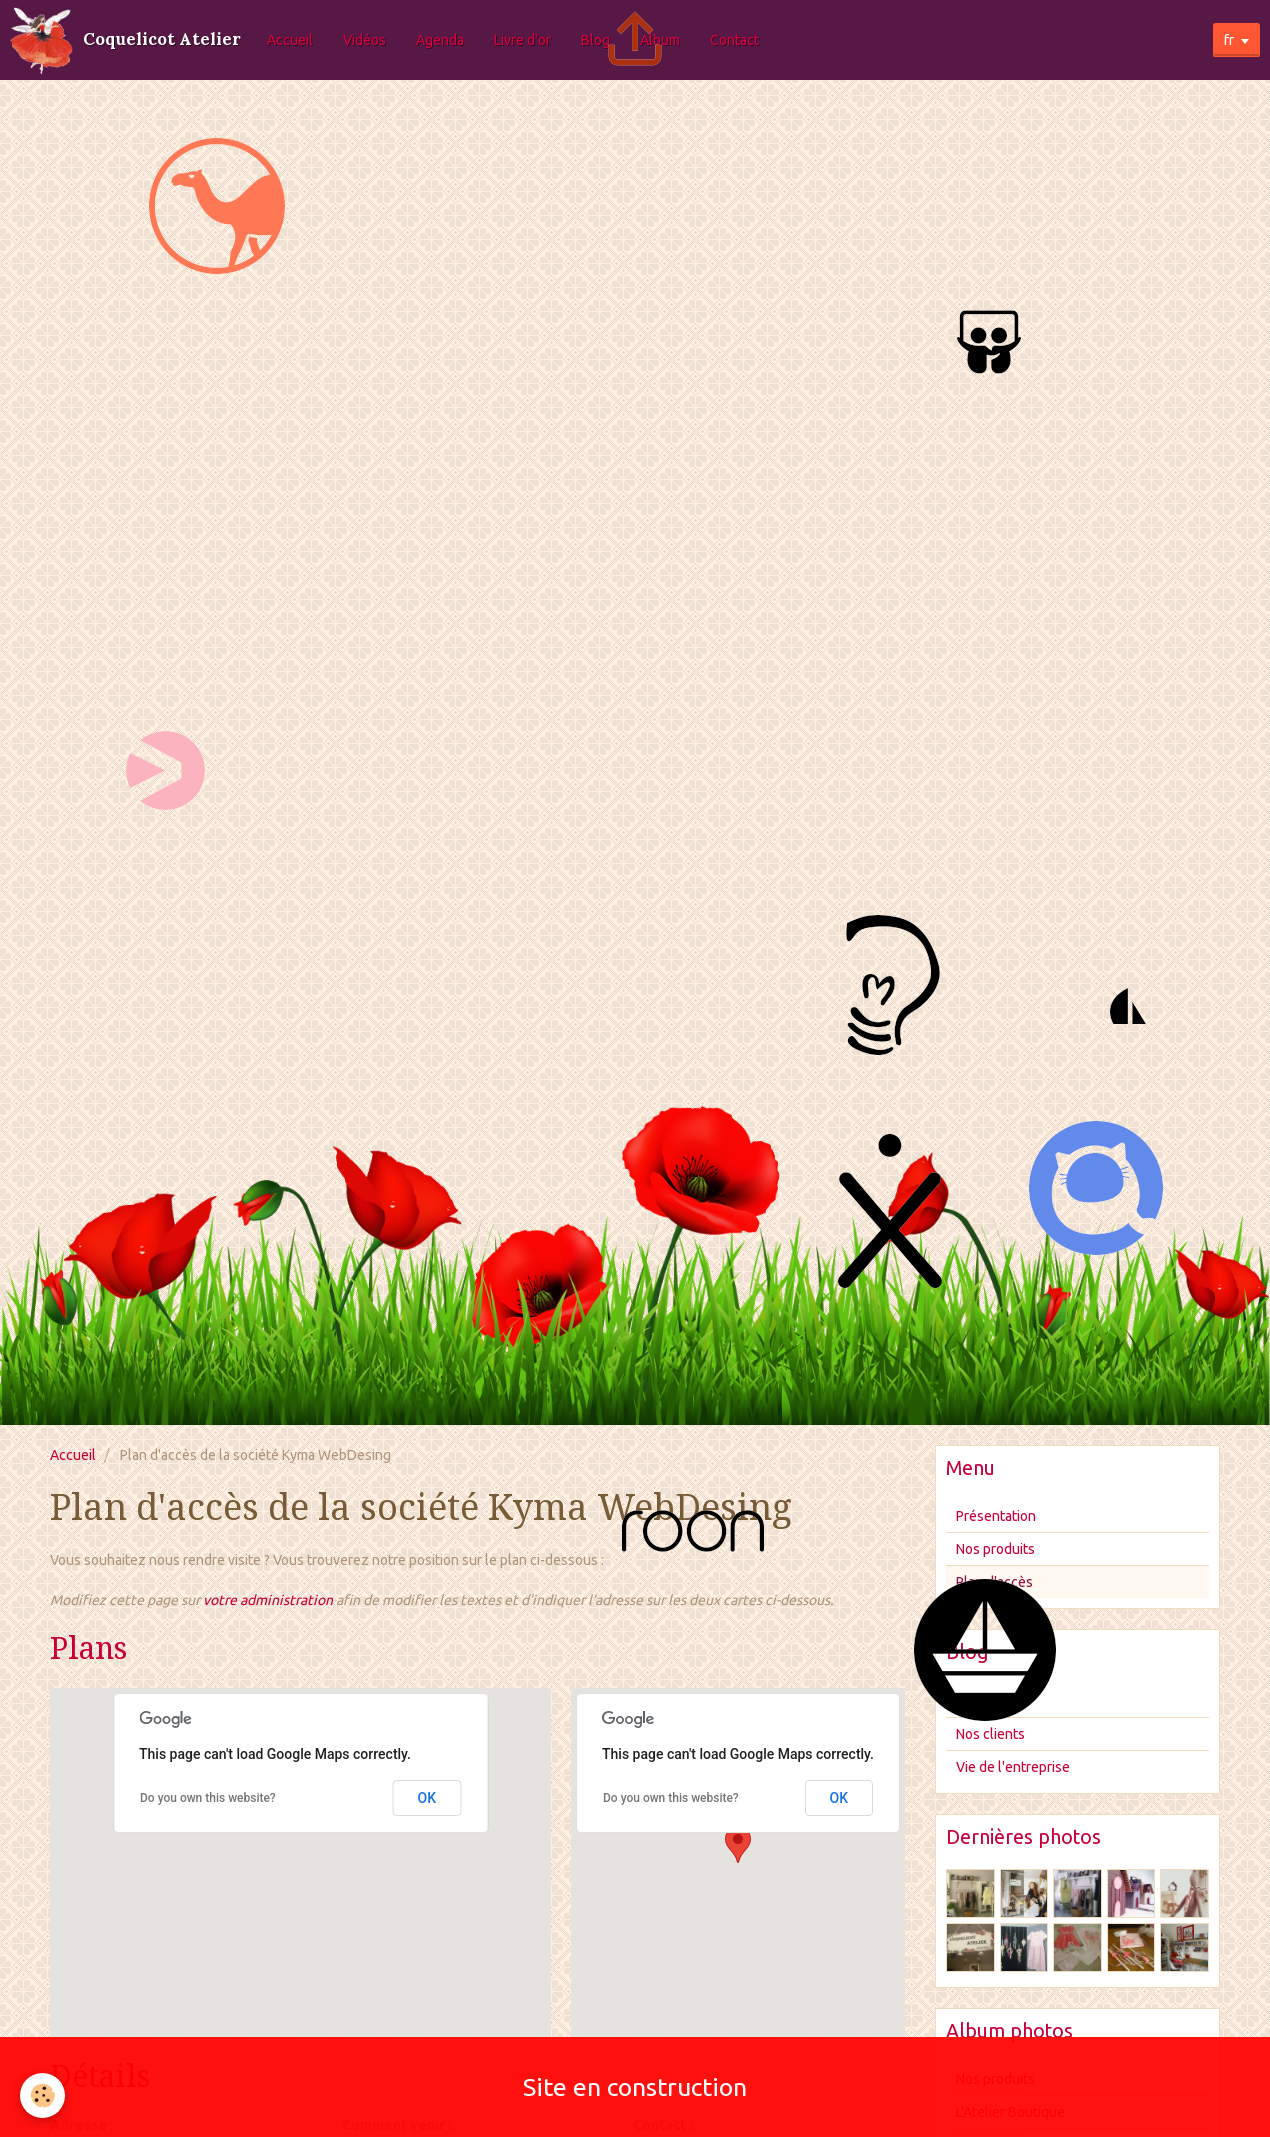  Describe the element at coordinates (165, 770) in the screenshot. I see `open the Viaplay streaming app` at that location.